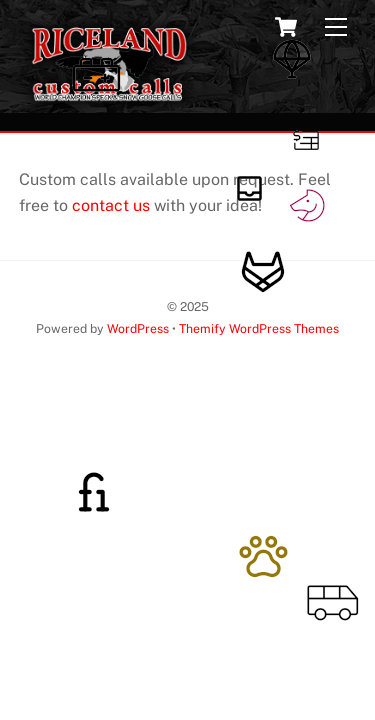 This screenshot has width=375, height=720. I want to click on access your inbox, so click(249, 188).